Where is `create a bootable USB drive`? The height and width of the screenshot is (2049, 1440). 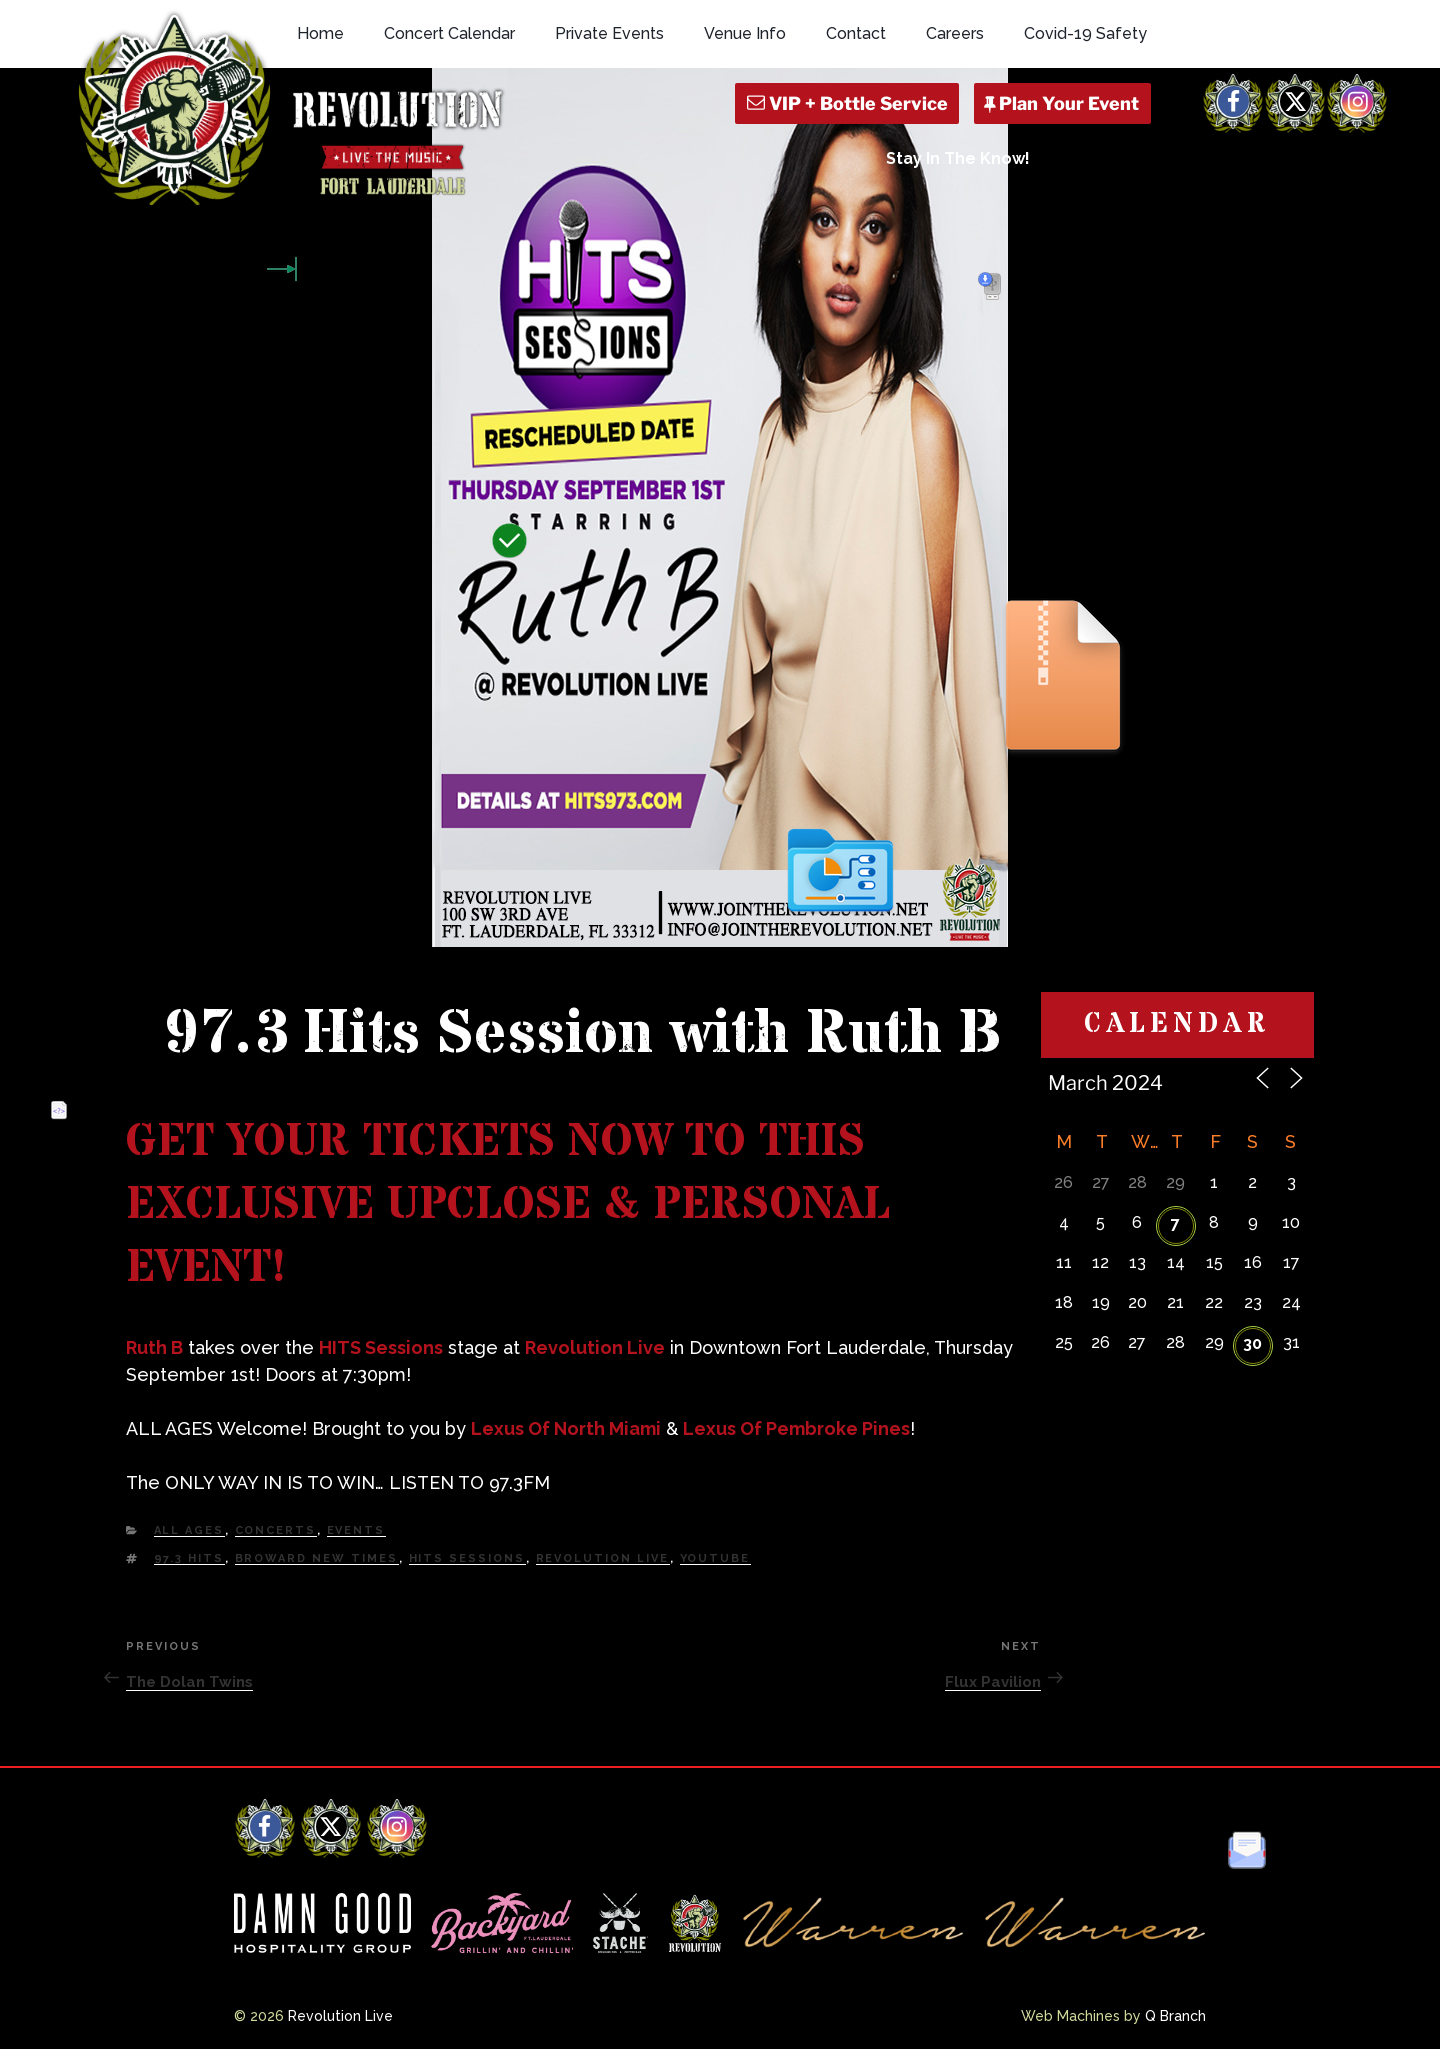
create a bootable USB drive is located at coordinates (992, 286).